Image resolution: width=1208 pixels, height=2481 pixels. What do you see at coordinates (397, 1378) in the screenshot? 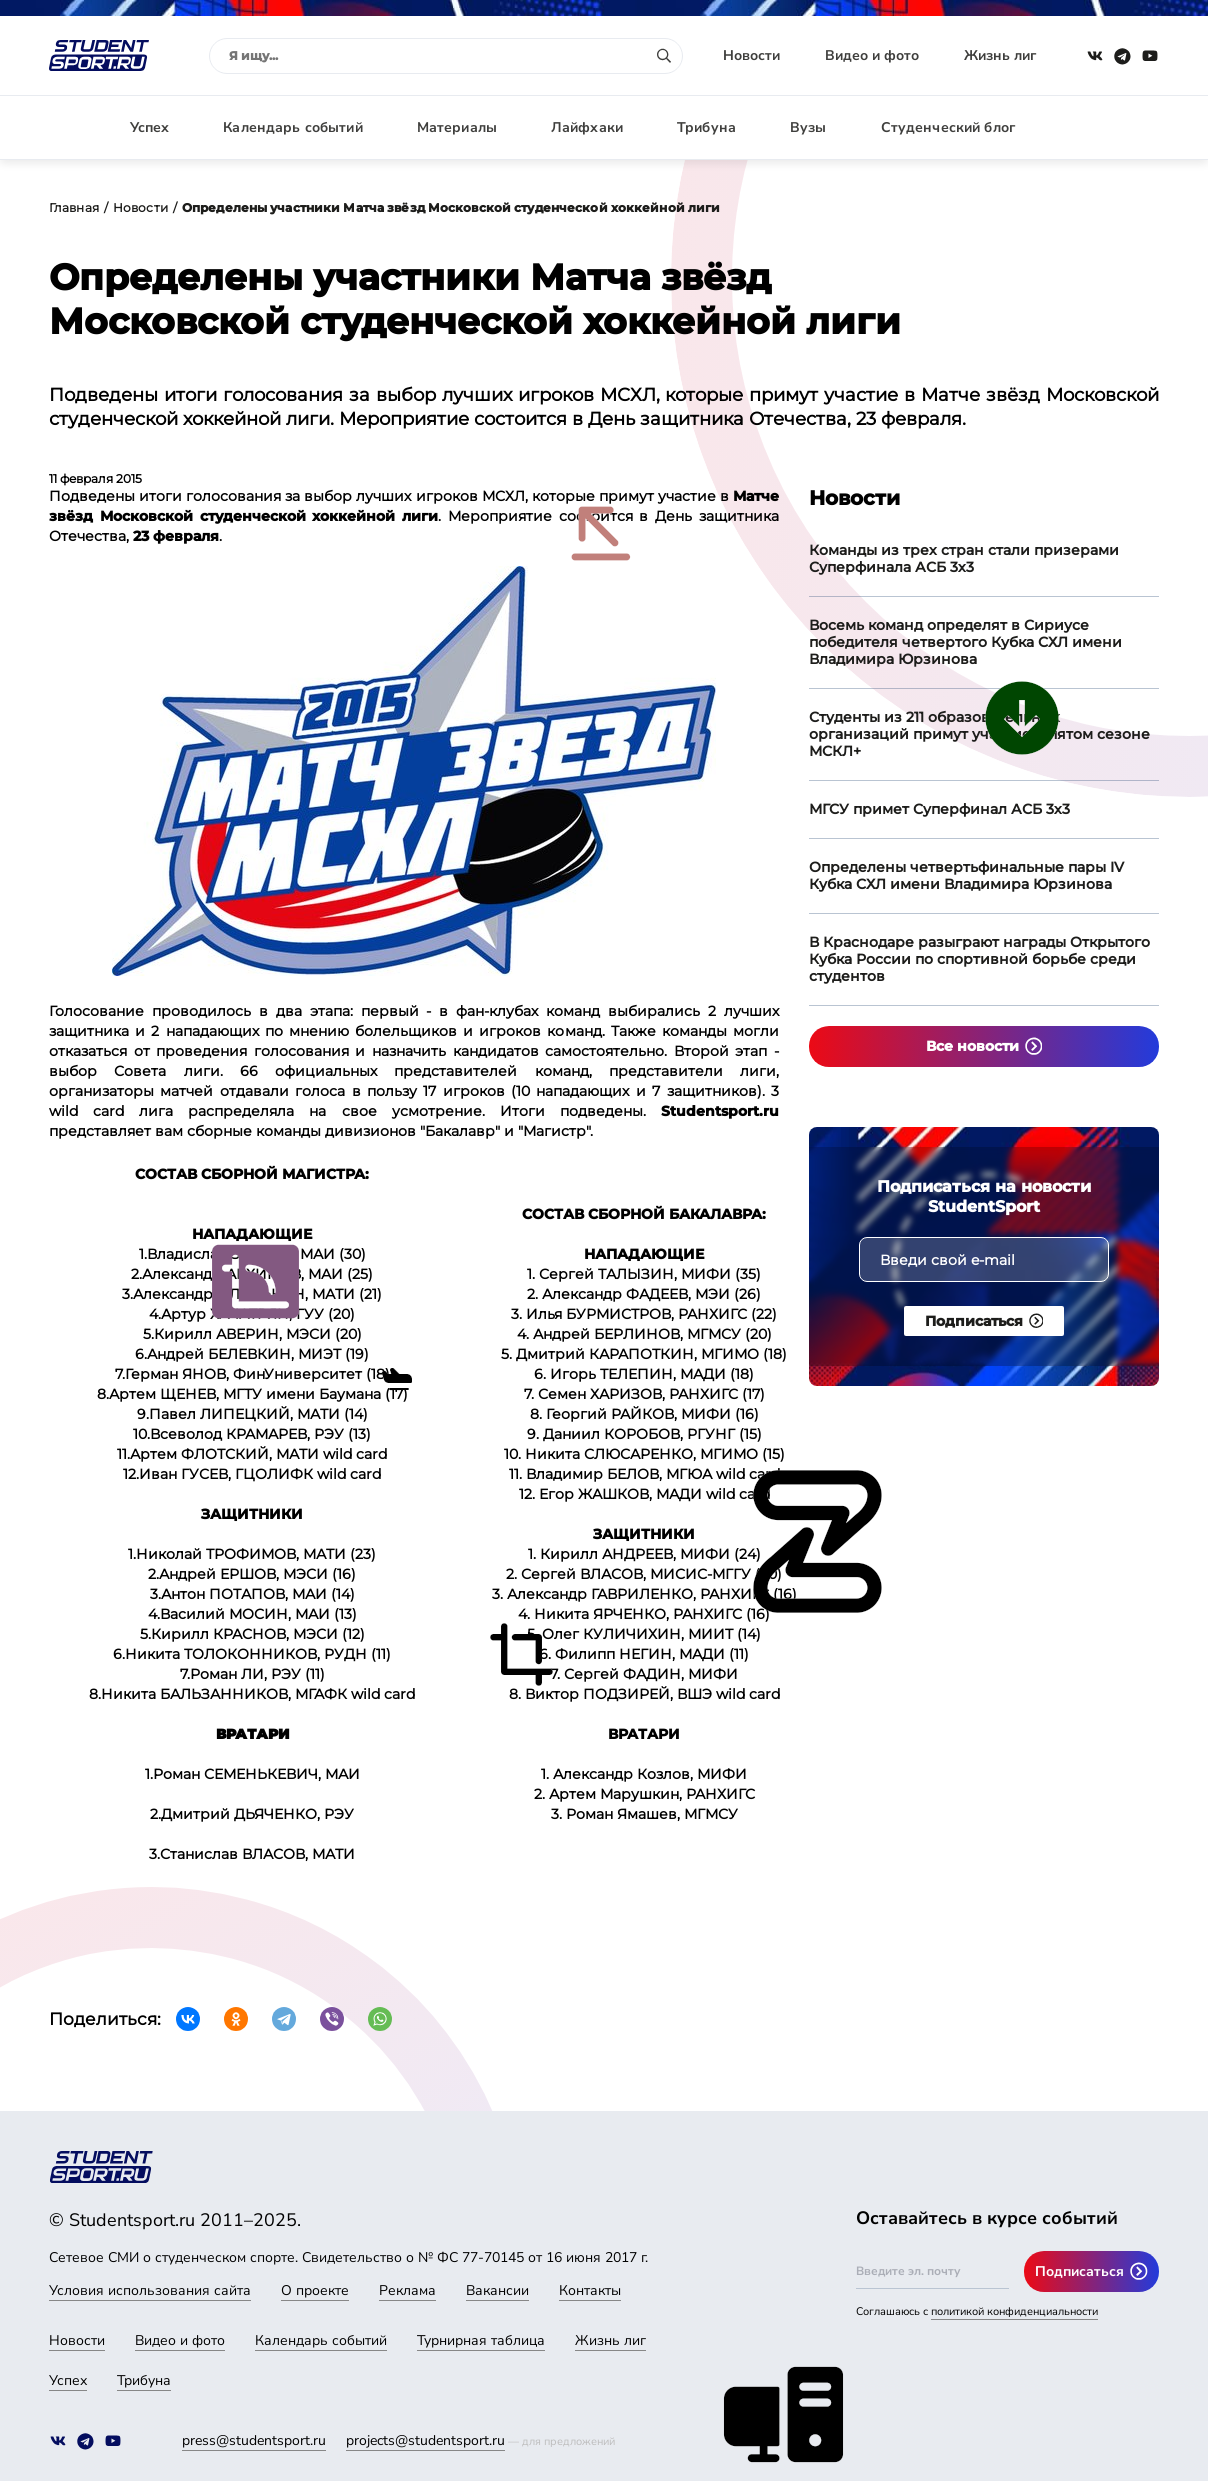
I see `indicates flight mode is active` at bounding box center [397, 1378].